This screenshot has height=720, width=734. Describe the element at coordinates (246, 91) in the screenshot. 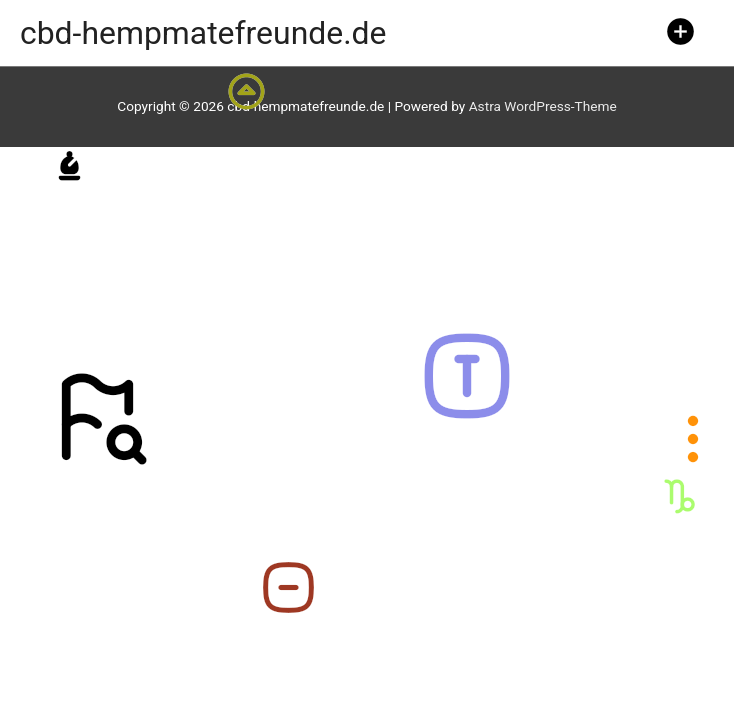

I see `scroll to top of page` at that location.